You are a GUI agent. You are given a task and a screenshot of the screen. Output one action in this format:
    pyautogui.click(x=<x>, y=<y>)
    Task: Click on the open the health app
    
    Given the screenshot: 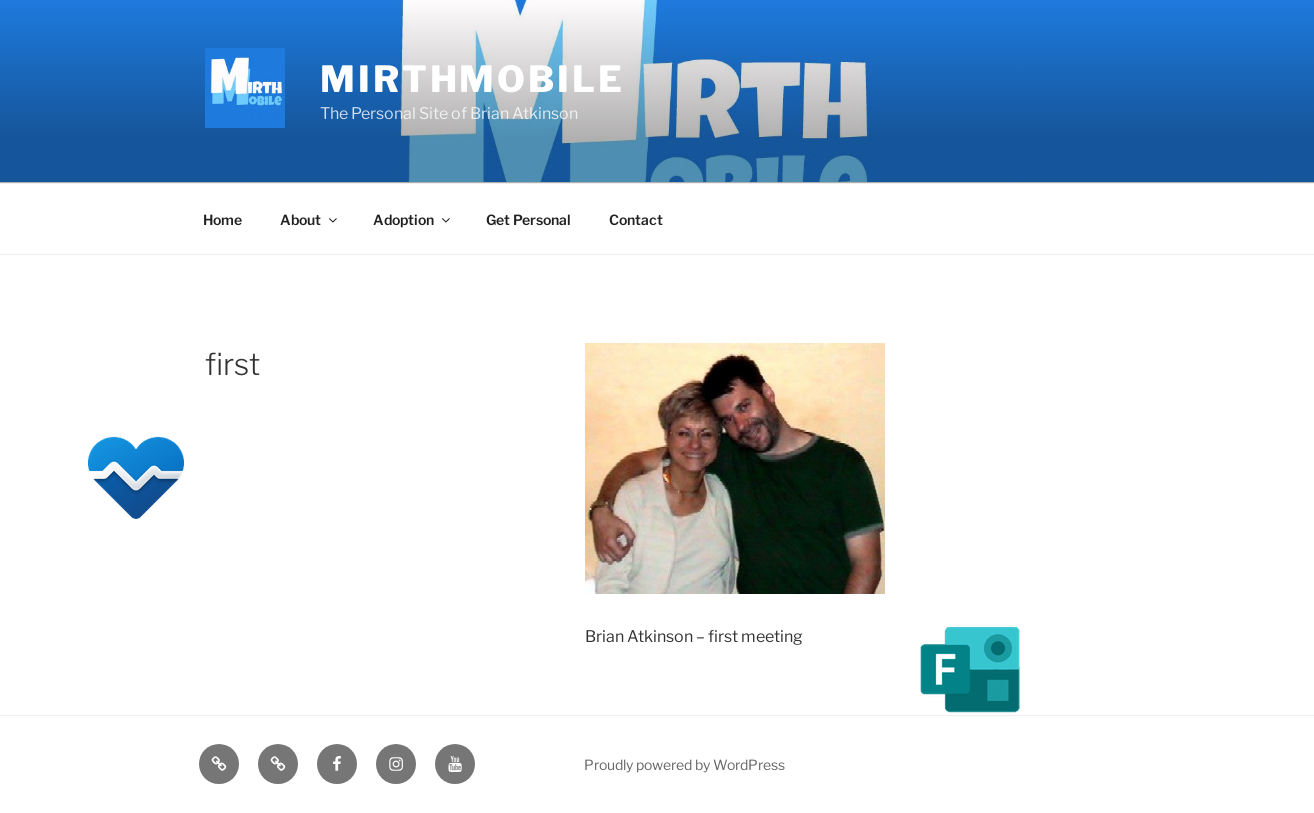 What is the action you would take?
    pyautogui.click(x=136, y=477)
    